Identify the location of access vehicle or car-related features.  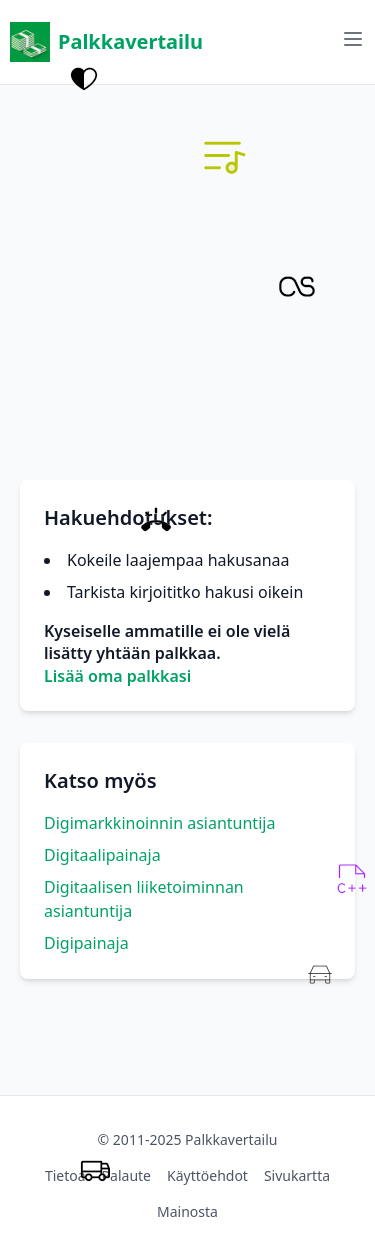
(320, 975).